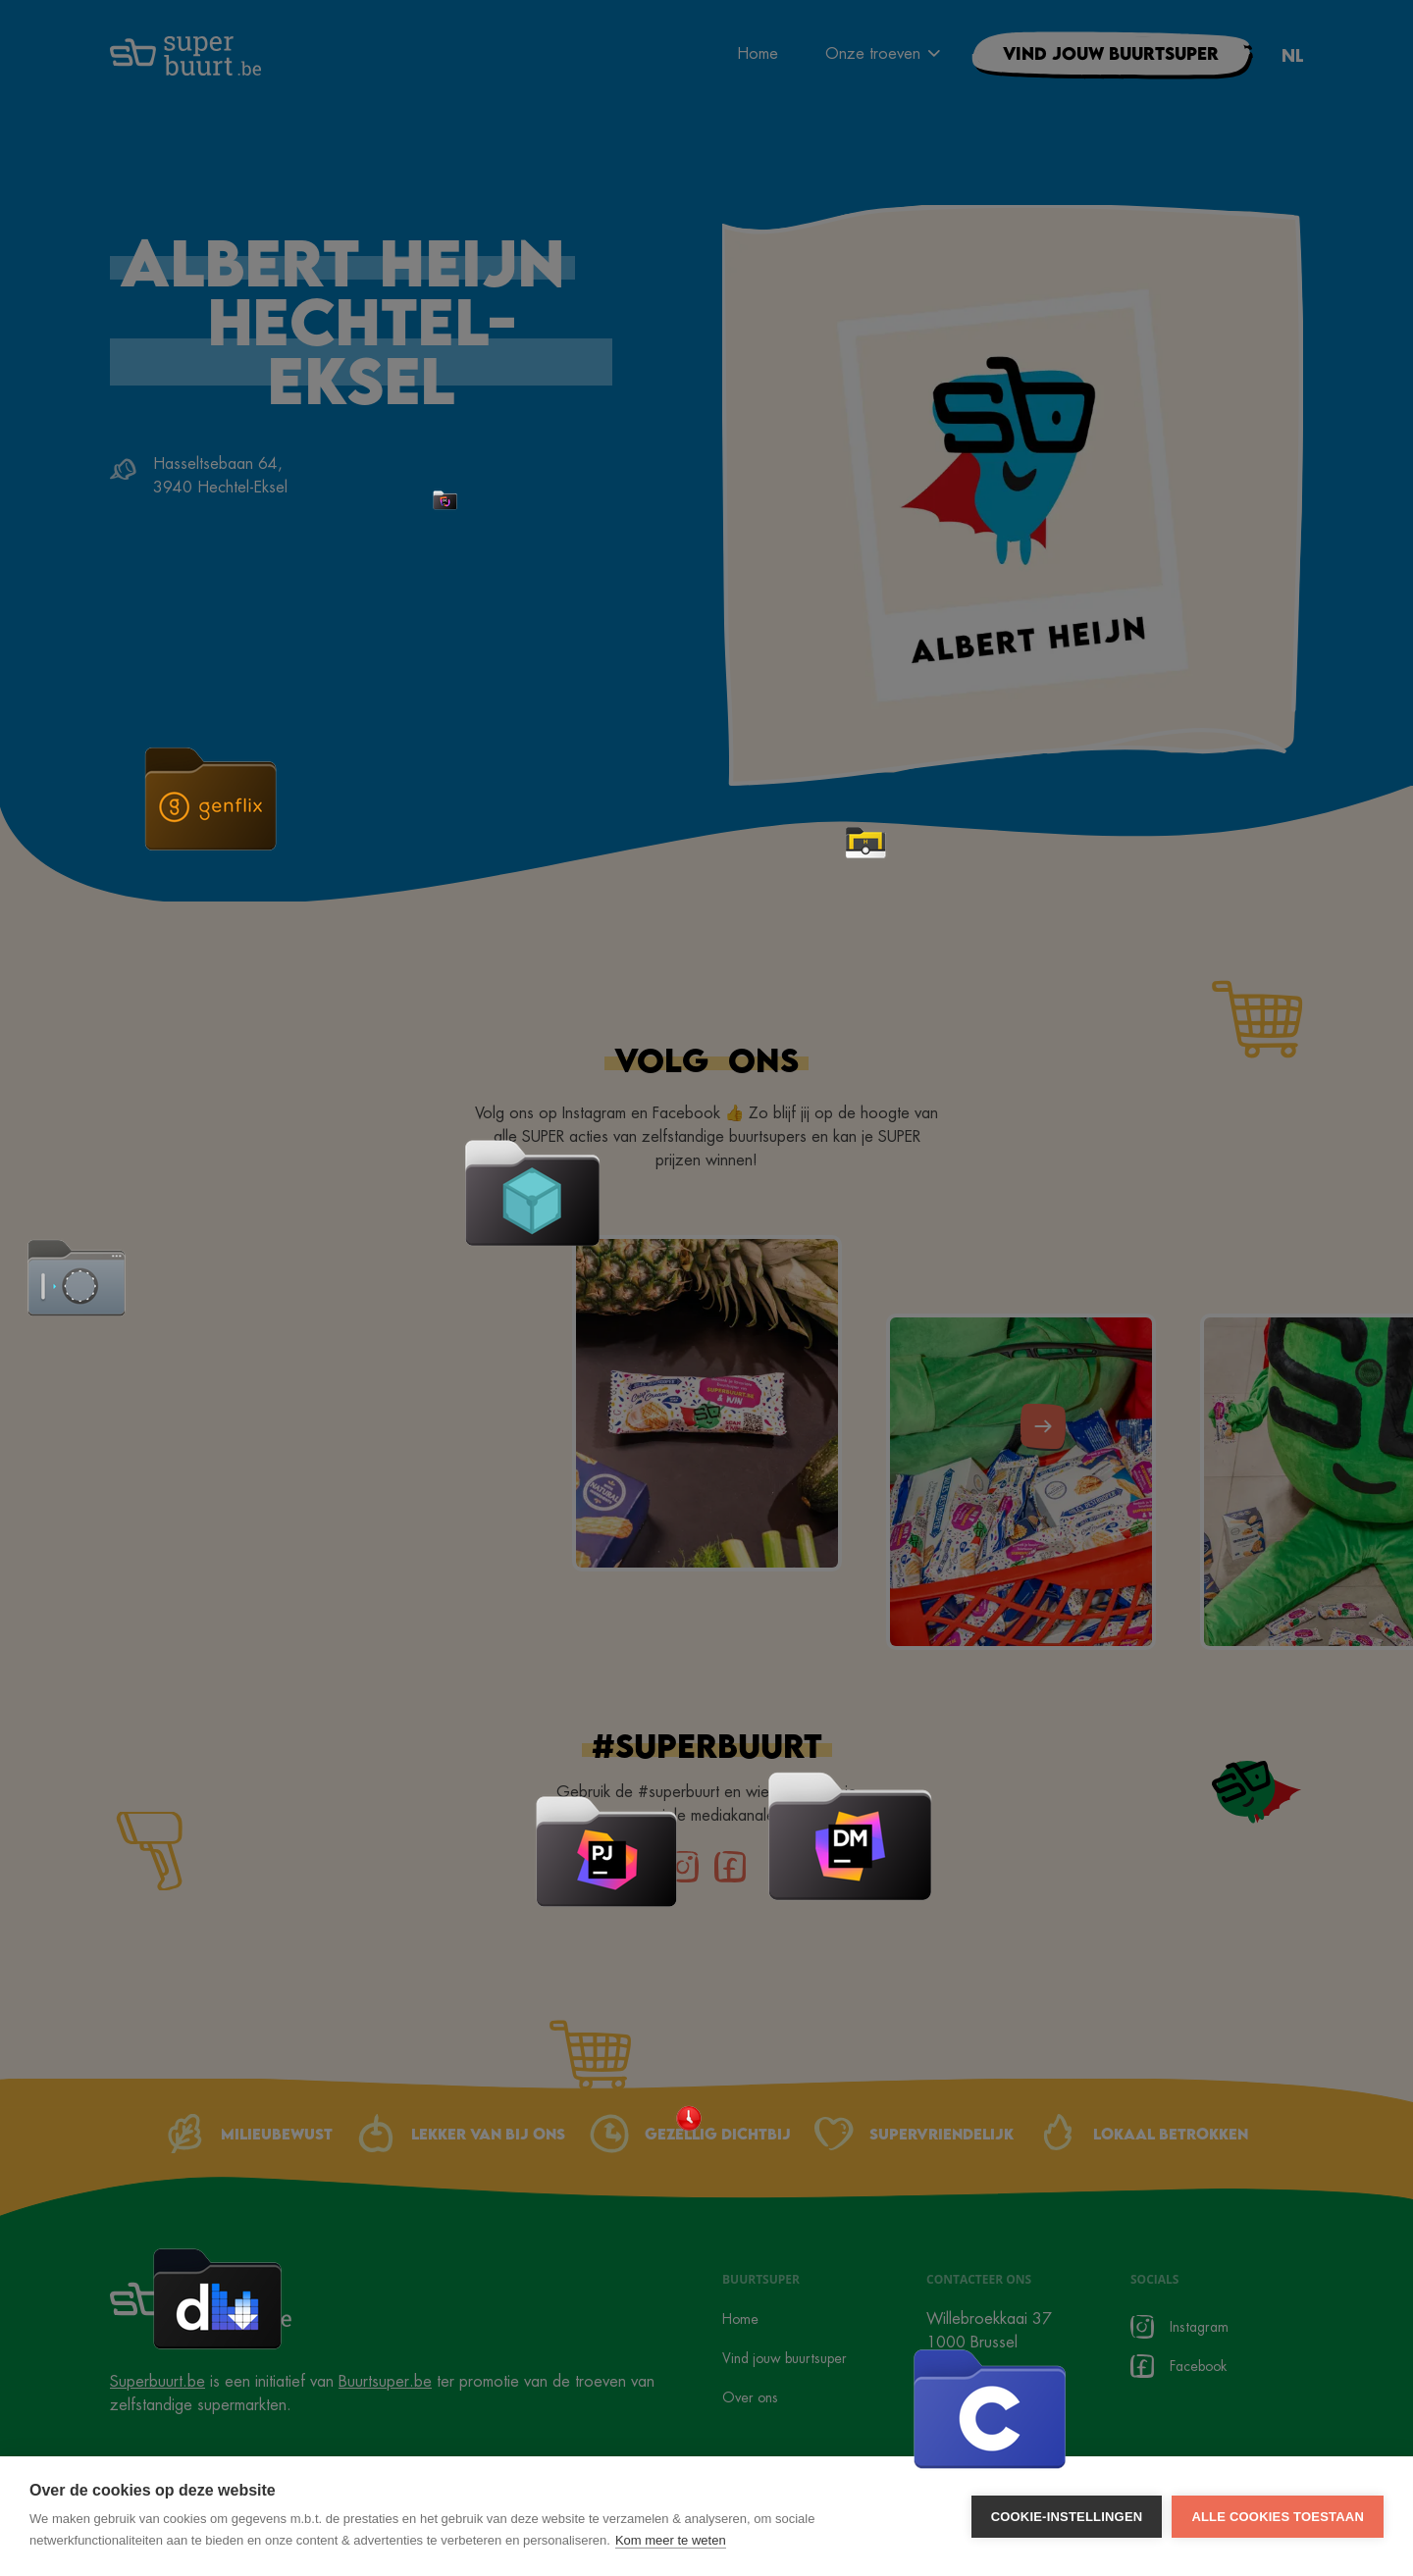 The width and height of the screenshot is (1413, 2576). I want to click on indicates an urgent or time-sensitive notification, so click(689, 2119).